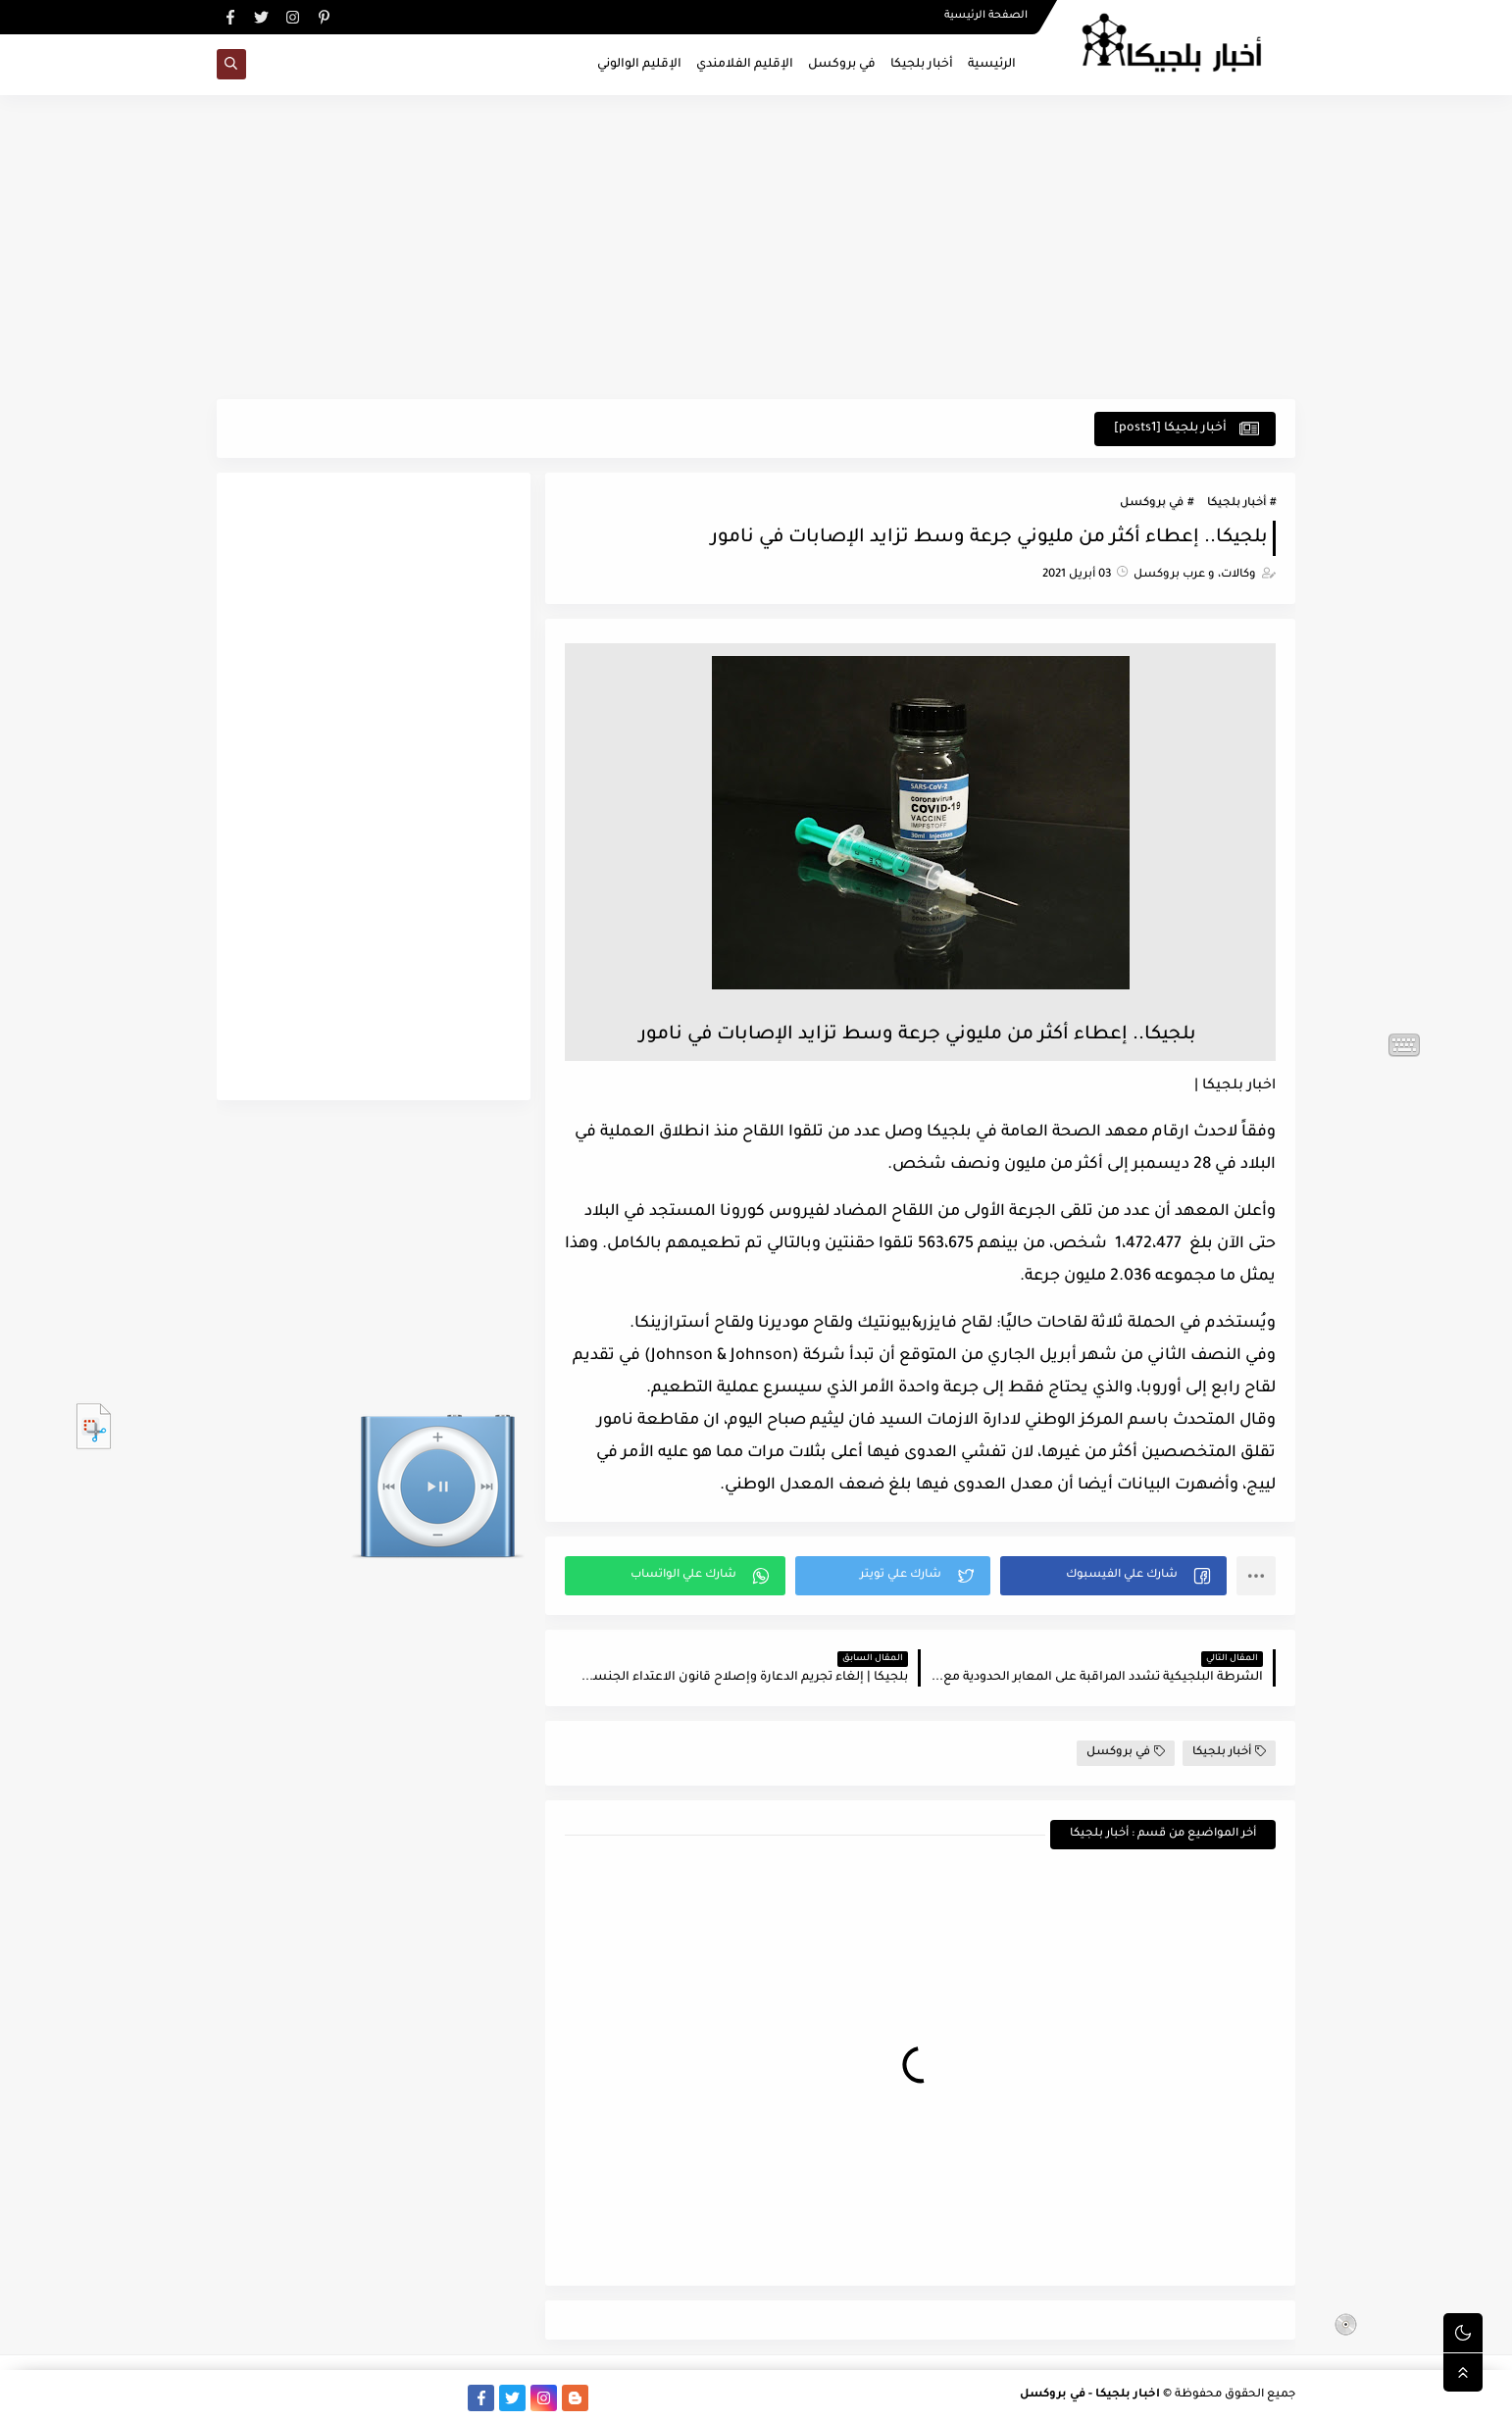 The image size is (1512, 2421). Describe the element at coordinates (1404, 1045) in the screenshot. I see `open keyboard settings` at that location.